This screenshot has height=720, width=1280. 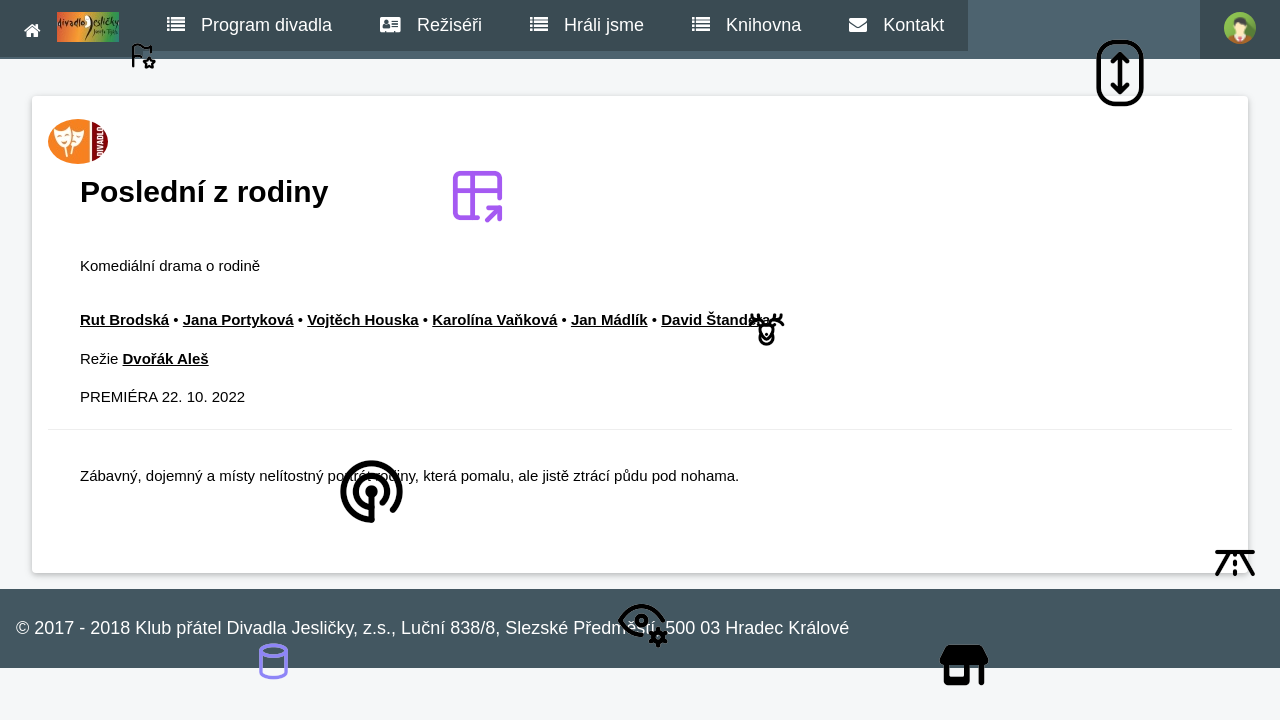 What do you see at coordinates (477, 195) in the screenshot?
I see `share table or spreadsheet data` at bounding box center [477, 195].